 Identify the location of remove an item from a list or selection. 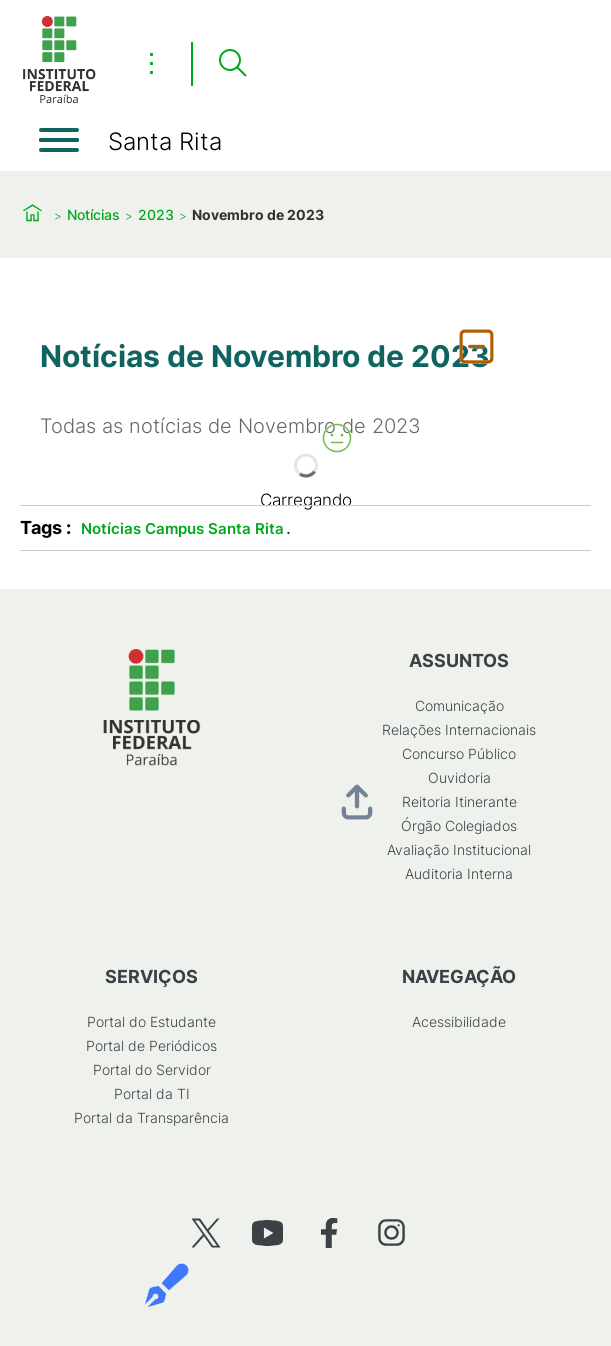
(476, 346).